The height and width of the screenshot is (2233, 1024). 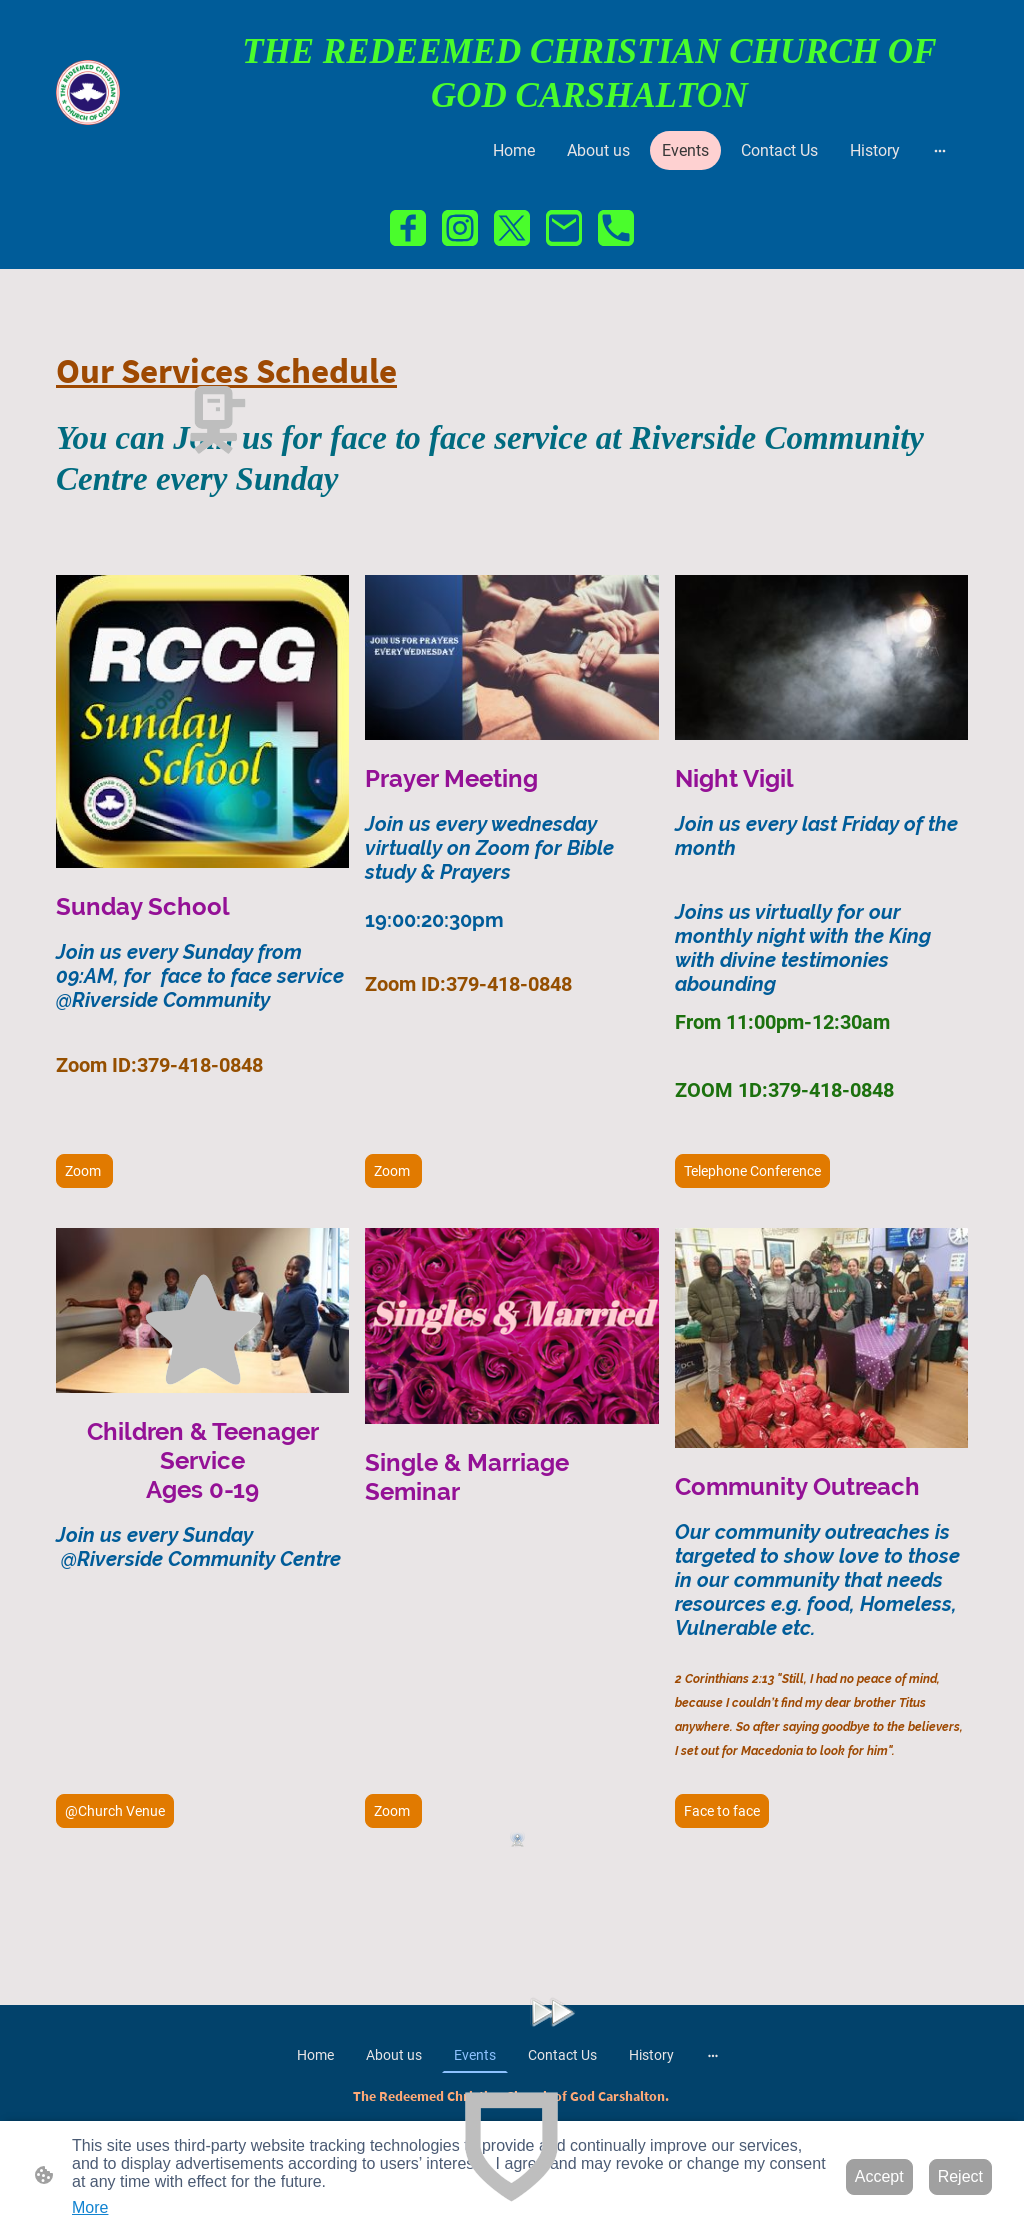 I want to click on indicates wireless network connectivity status, so click(x=517, y=1839).